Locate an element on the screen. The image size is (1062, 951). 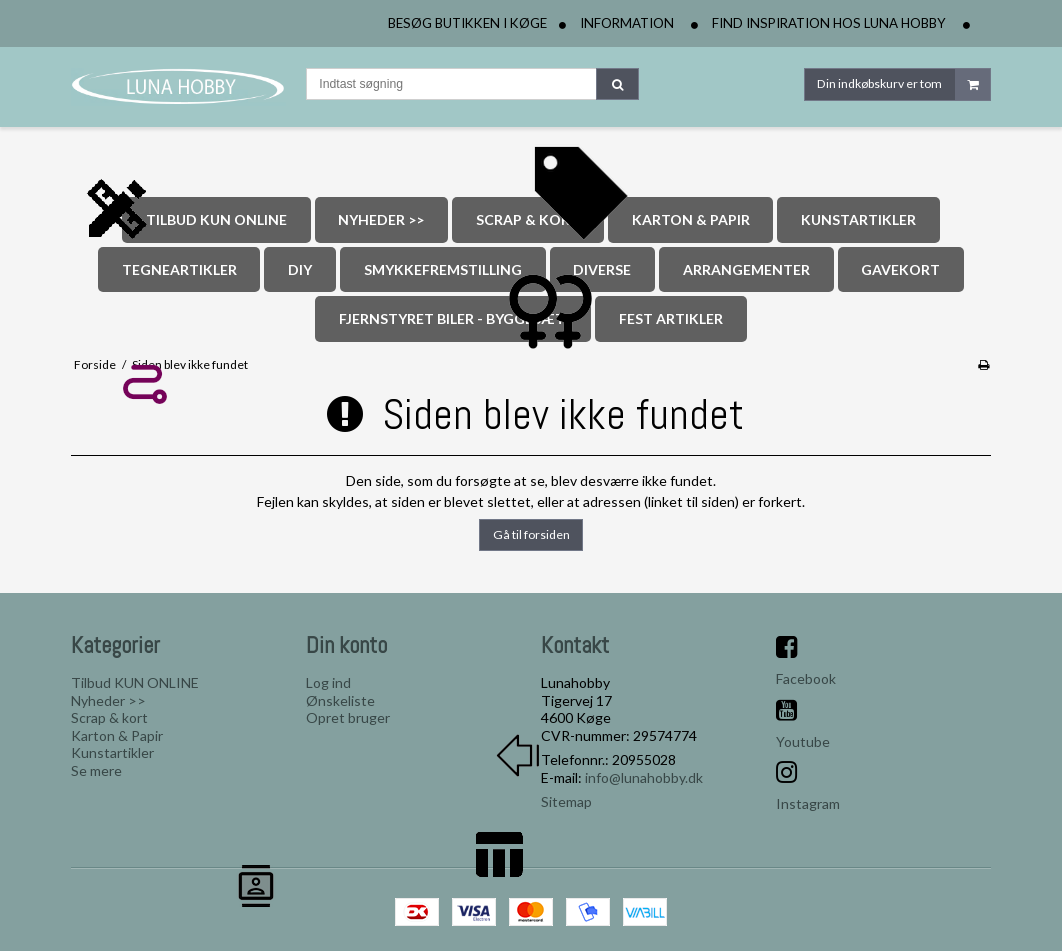
add or view tags for an item is located at coordinates (579, 191).